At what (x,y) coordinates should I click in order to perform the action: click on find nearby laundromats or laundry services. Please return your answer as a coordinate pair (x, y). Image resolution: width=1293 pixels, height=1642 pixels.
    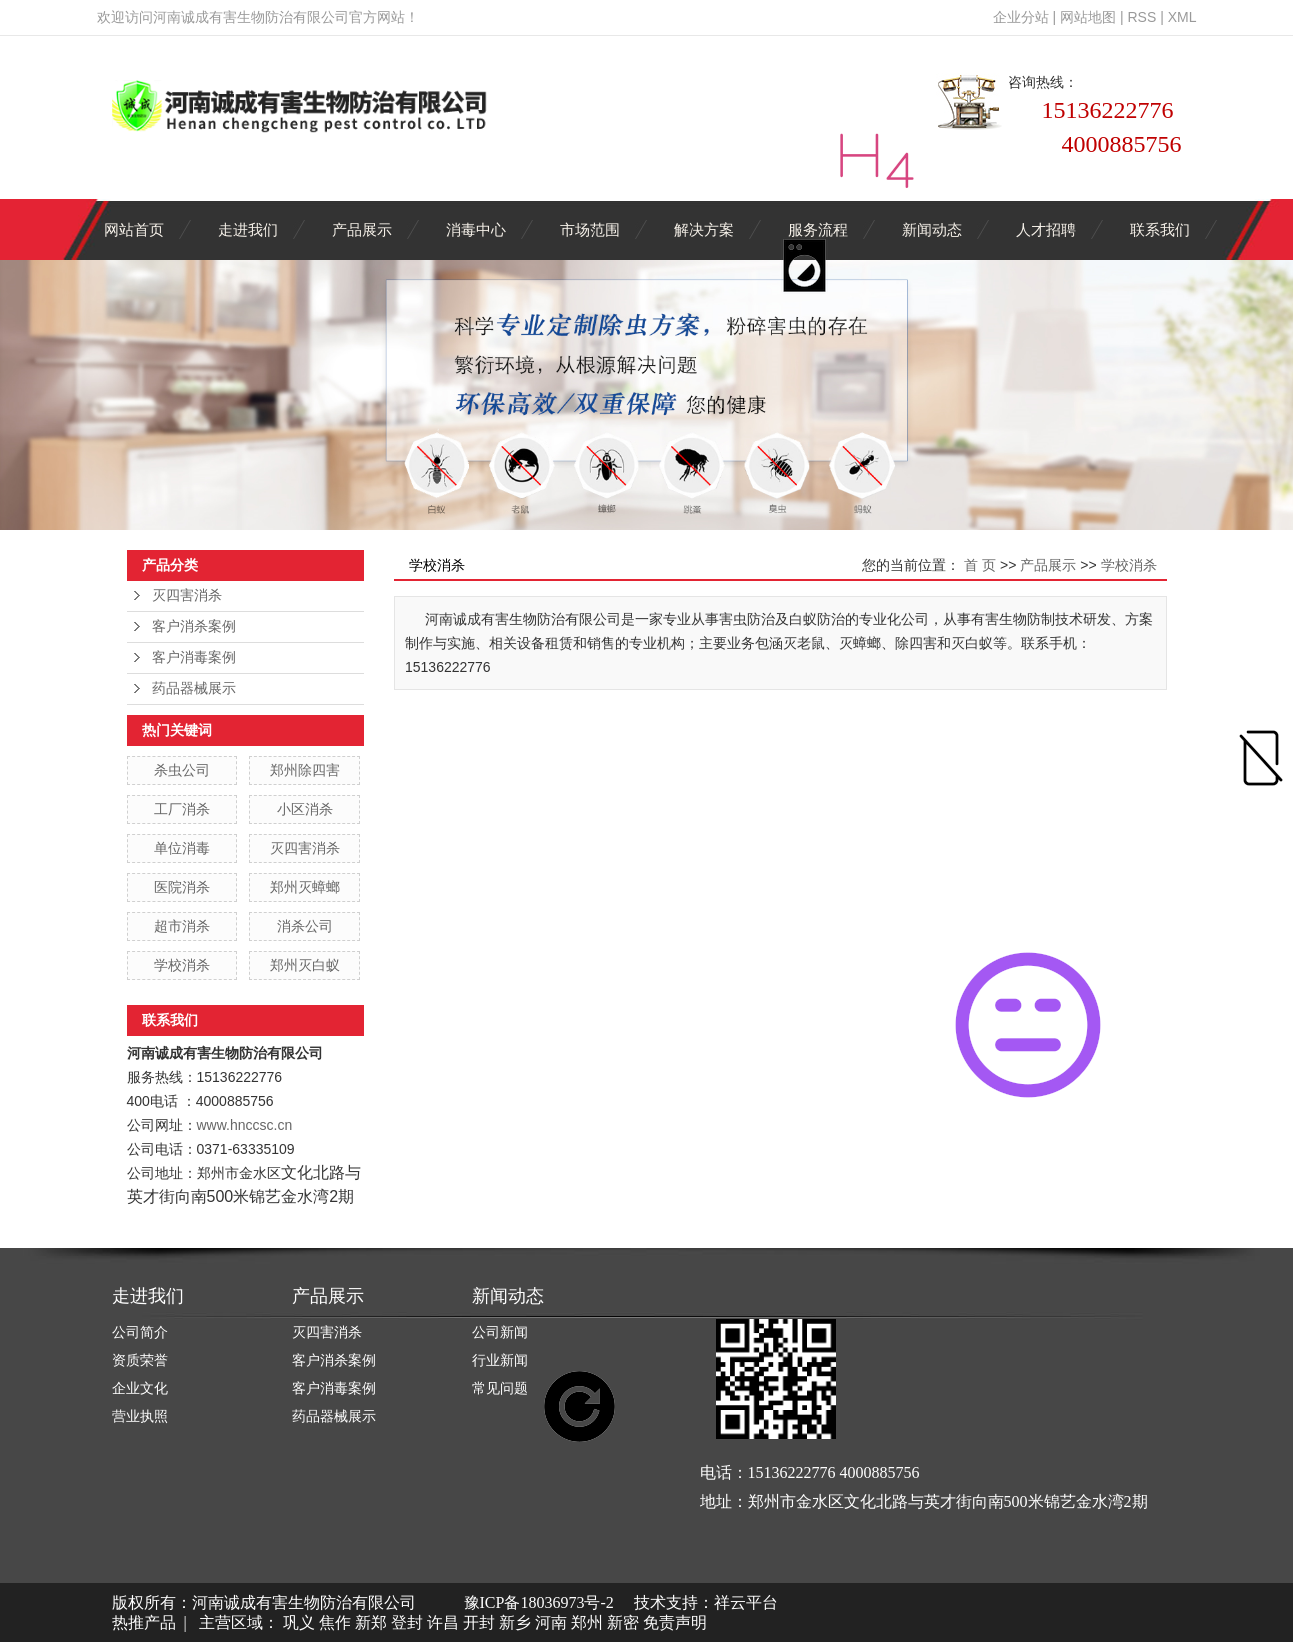
    Looking at the image, I should click on (804, 265).